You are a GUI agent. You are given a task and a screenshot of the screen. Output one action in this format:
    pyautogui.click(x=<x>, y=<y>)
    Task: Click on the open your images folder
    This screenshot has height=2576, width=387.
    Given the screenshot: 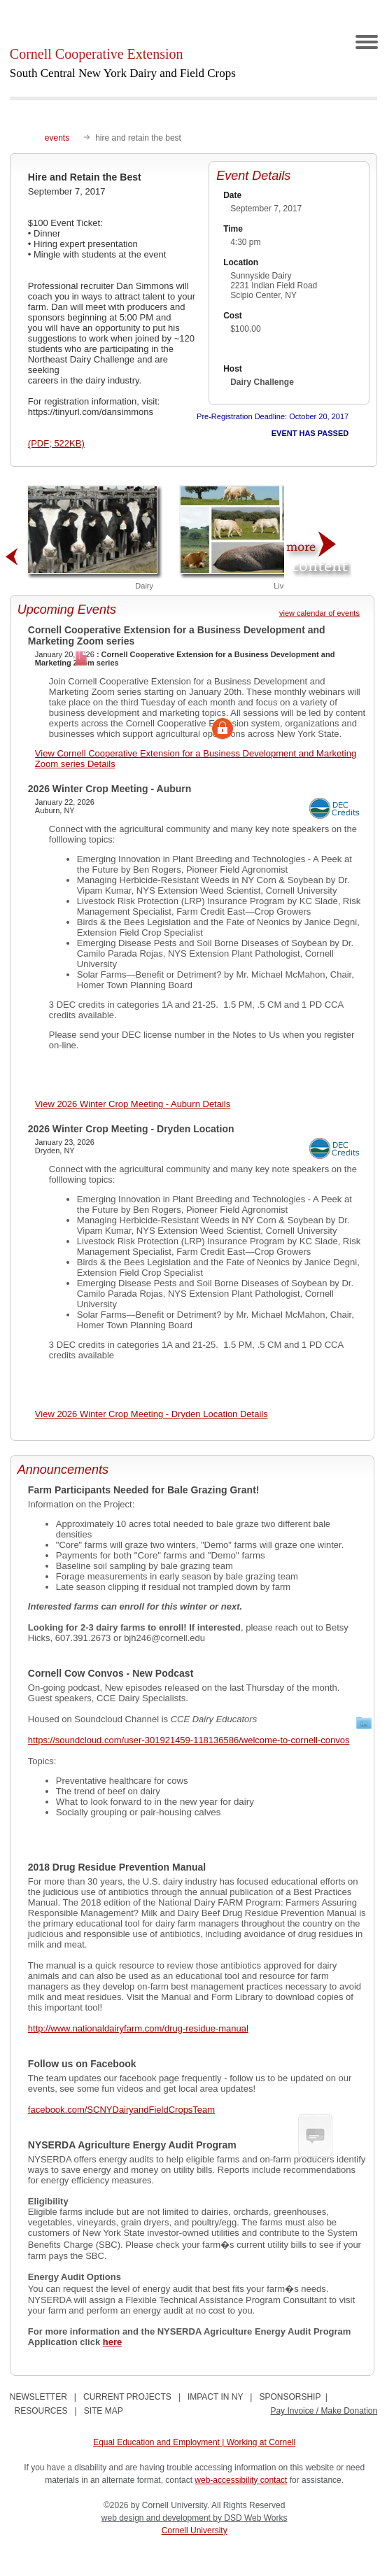 What is the action you would take?
    pyautogui.click(x=364, y=1723)
    